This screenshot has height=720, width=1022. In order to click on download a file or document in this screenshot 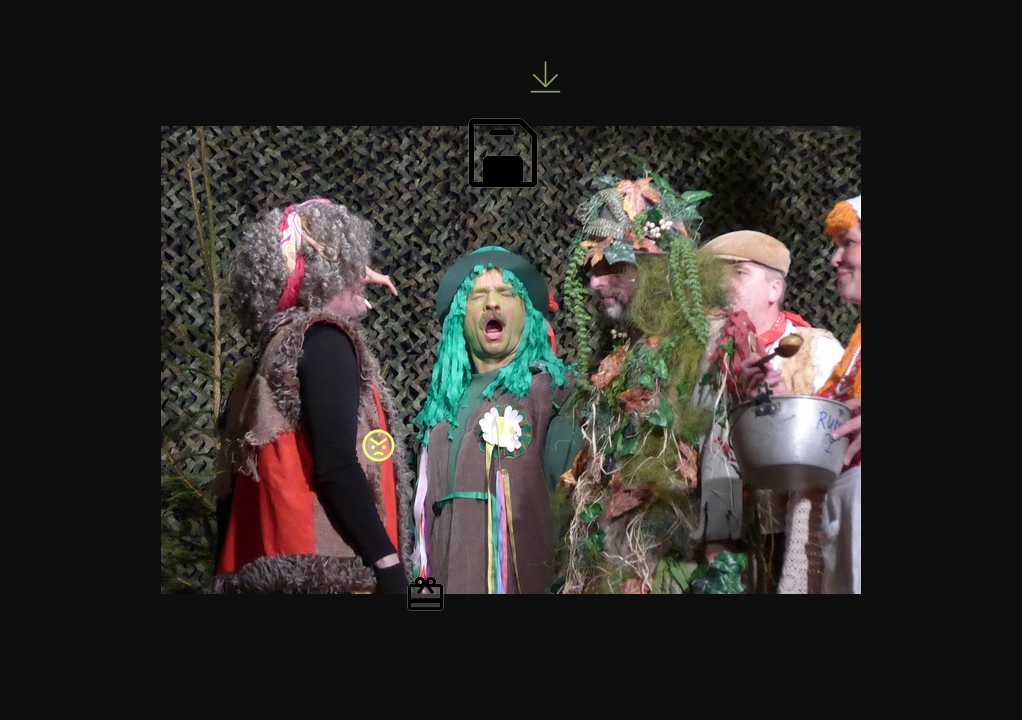, I will do `click(545, 77)`.